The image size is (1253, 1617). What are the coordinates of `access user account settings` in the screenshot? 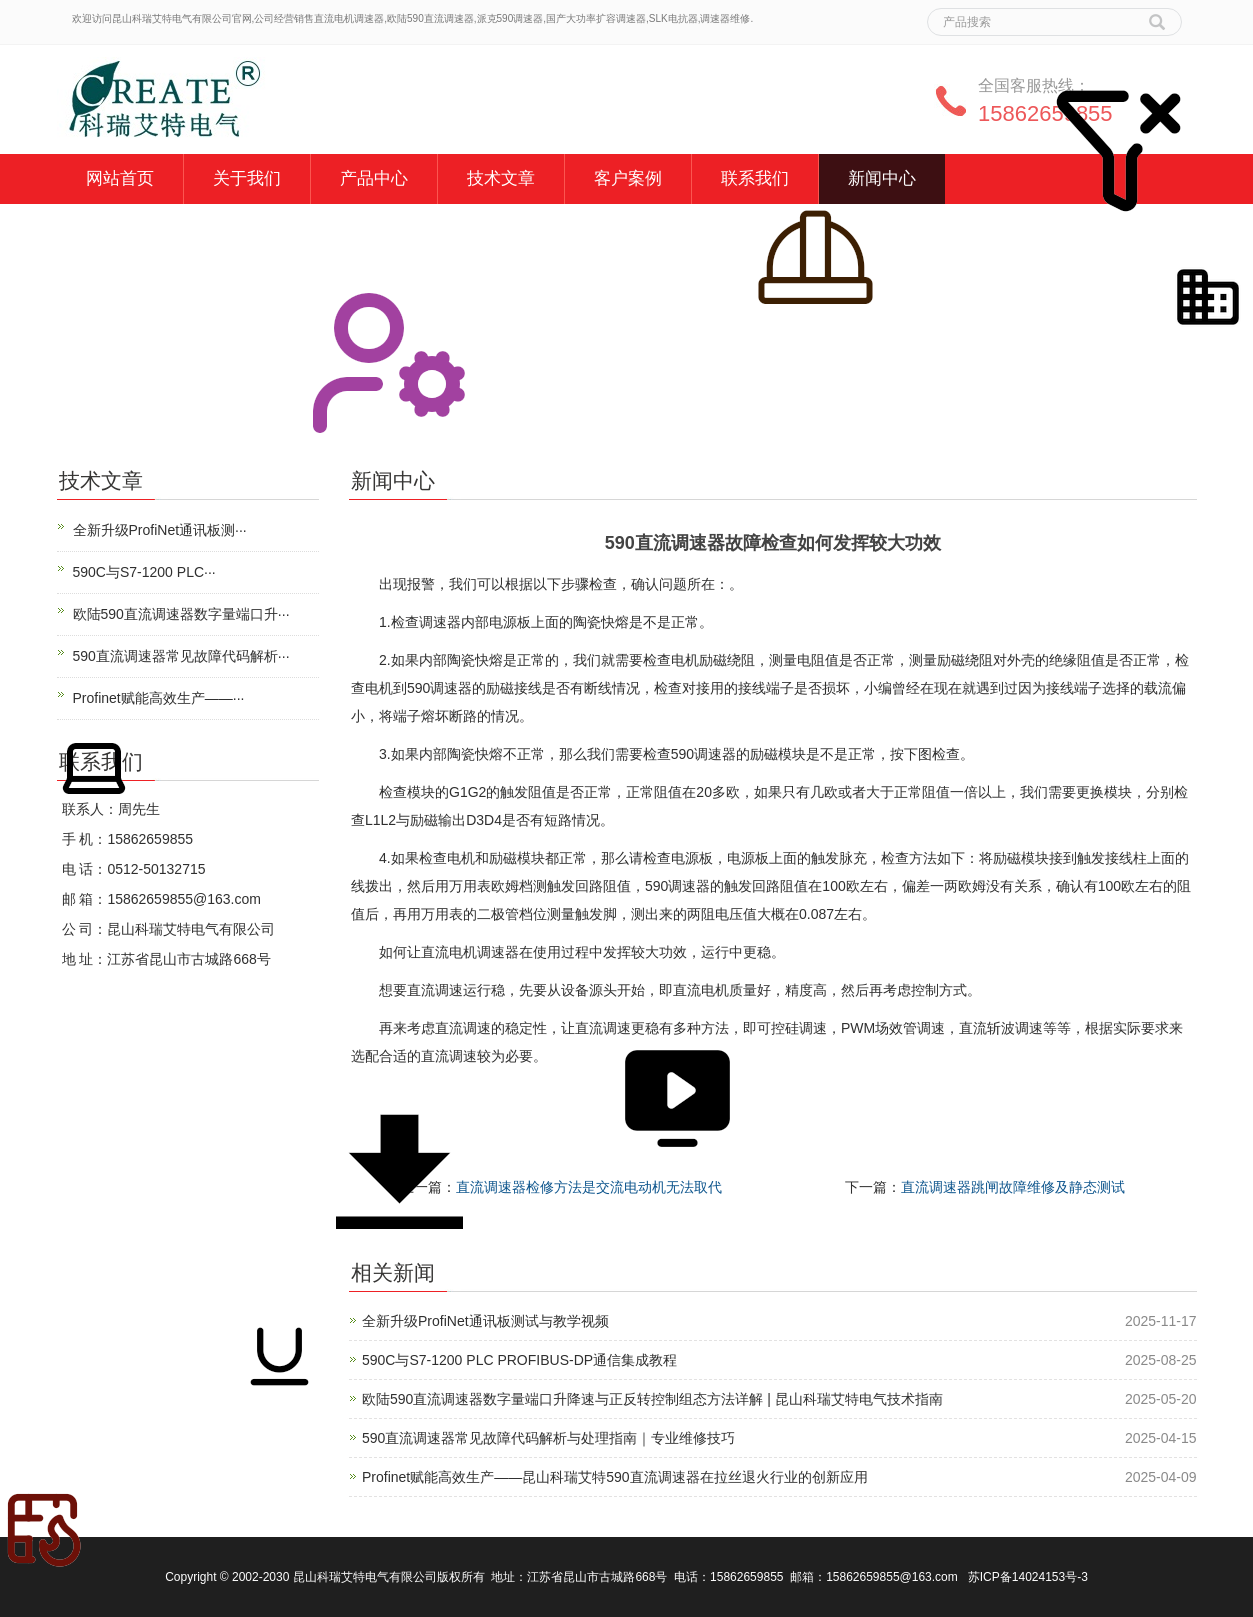 It's located at (390, 363).